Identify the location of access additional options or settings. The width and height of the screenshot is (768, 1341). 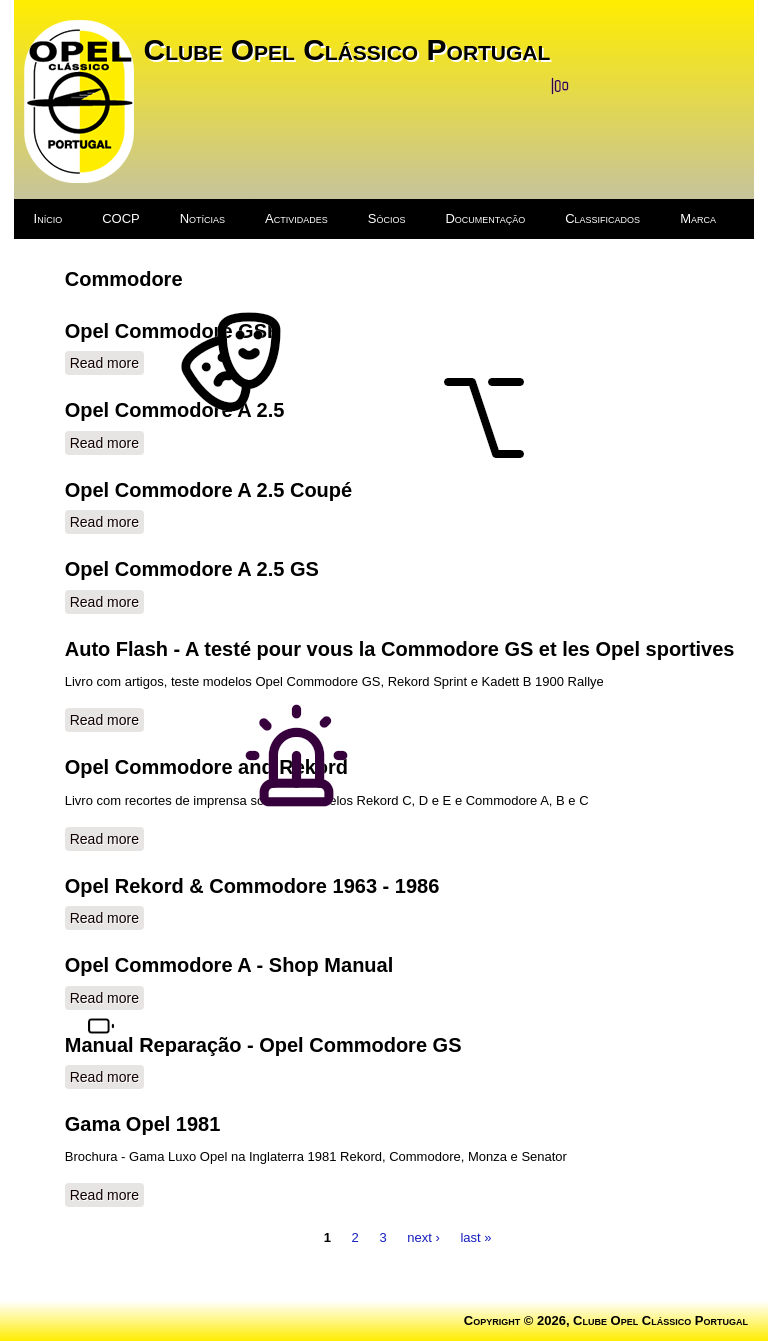
(484, 418).